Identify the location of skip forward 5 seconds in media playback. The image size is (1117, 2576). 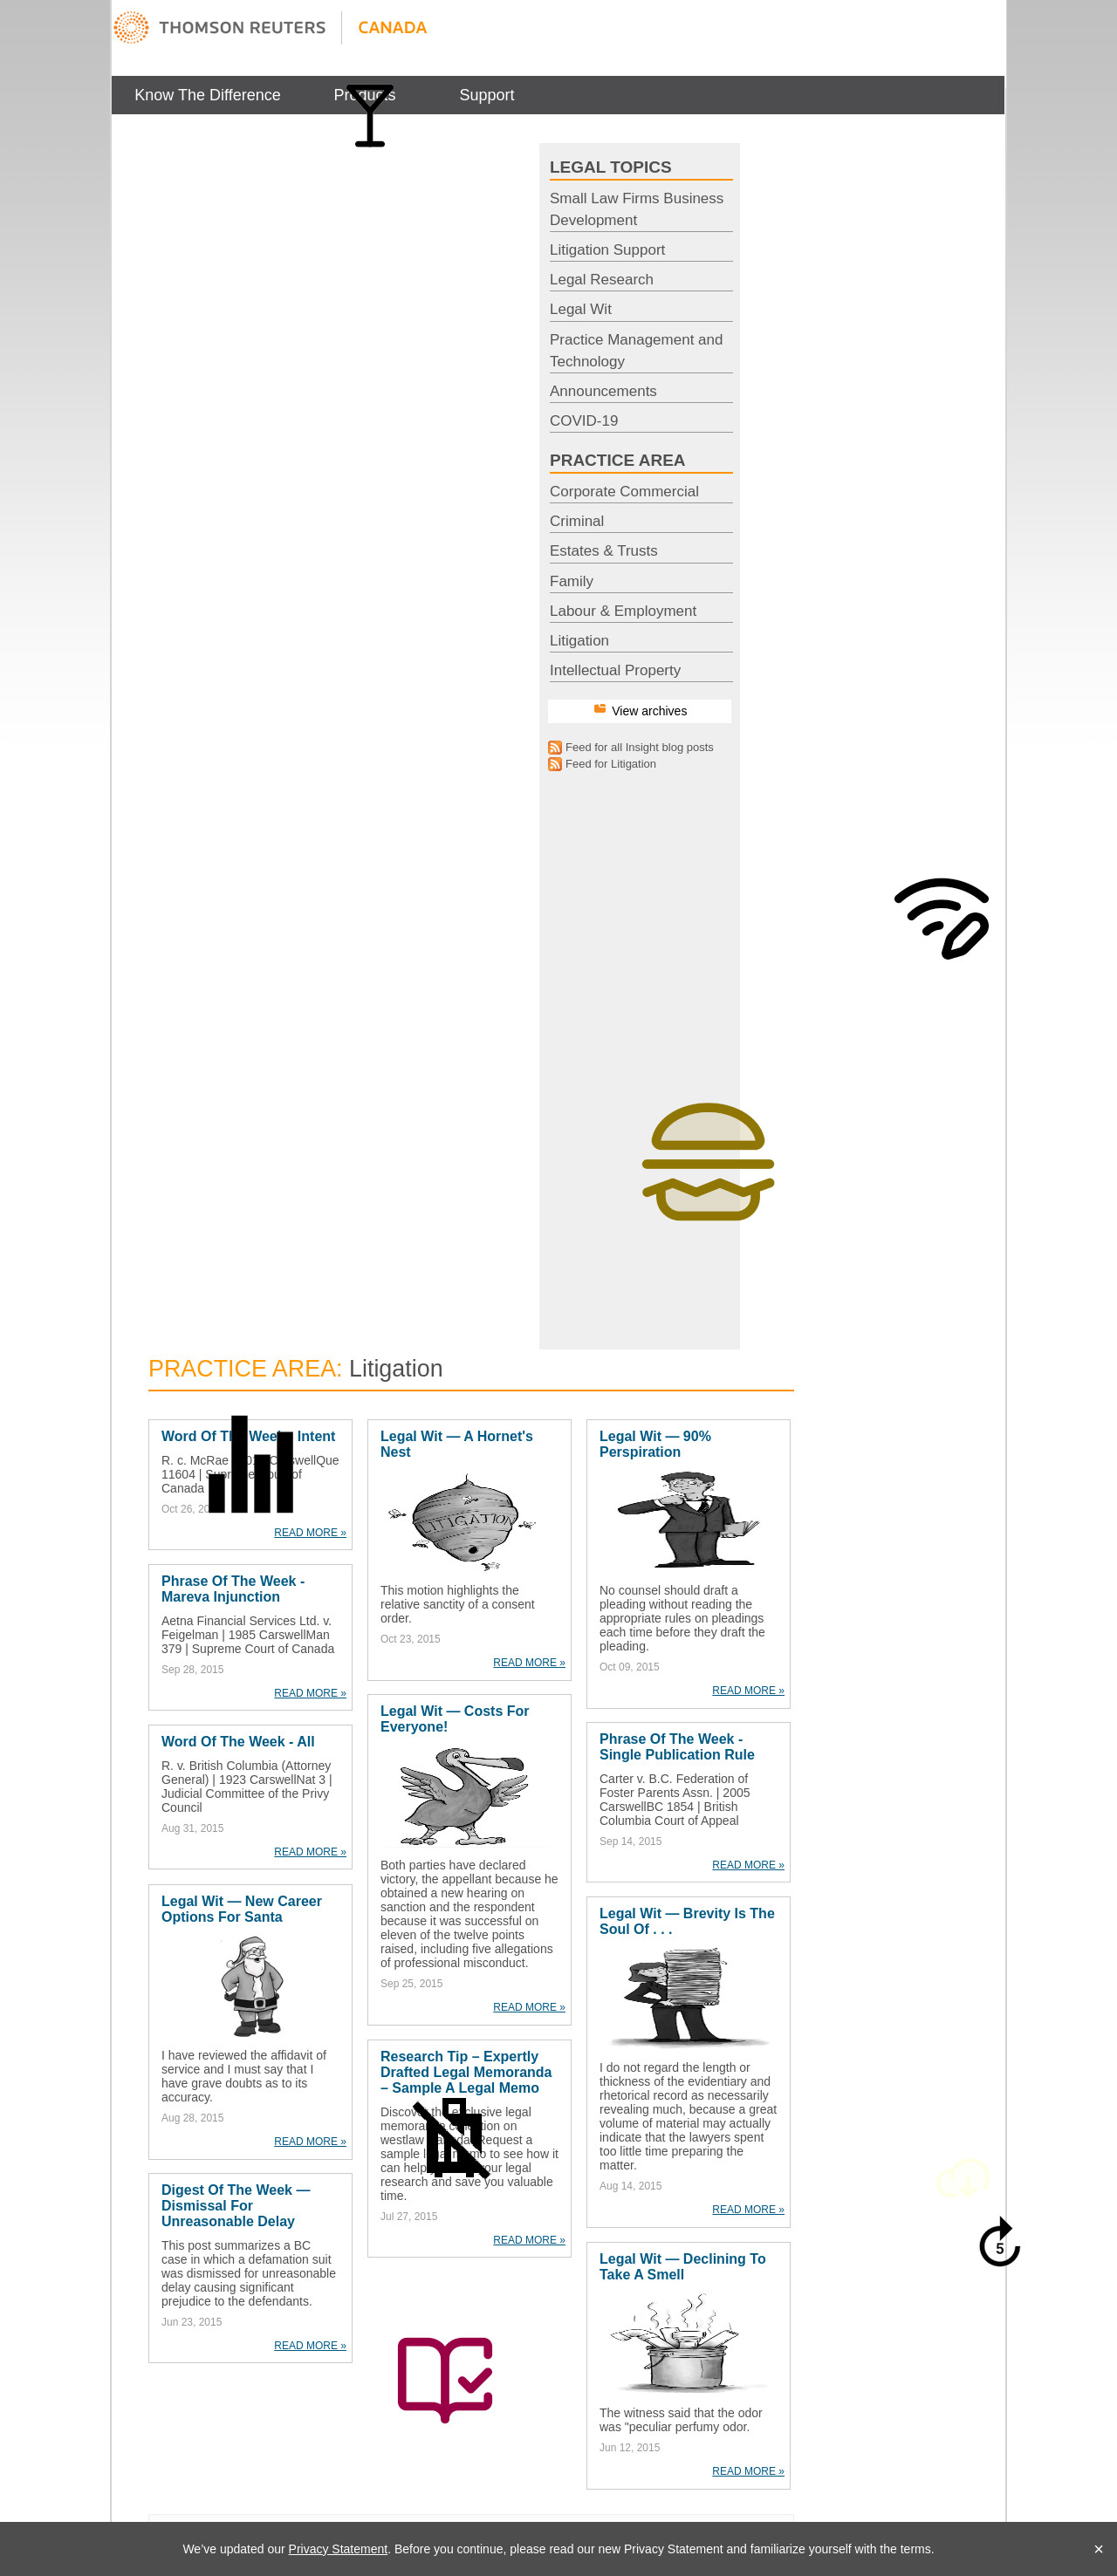
(1000, 2244).